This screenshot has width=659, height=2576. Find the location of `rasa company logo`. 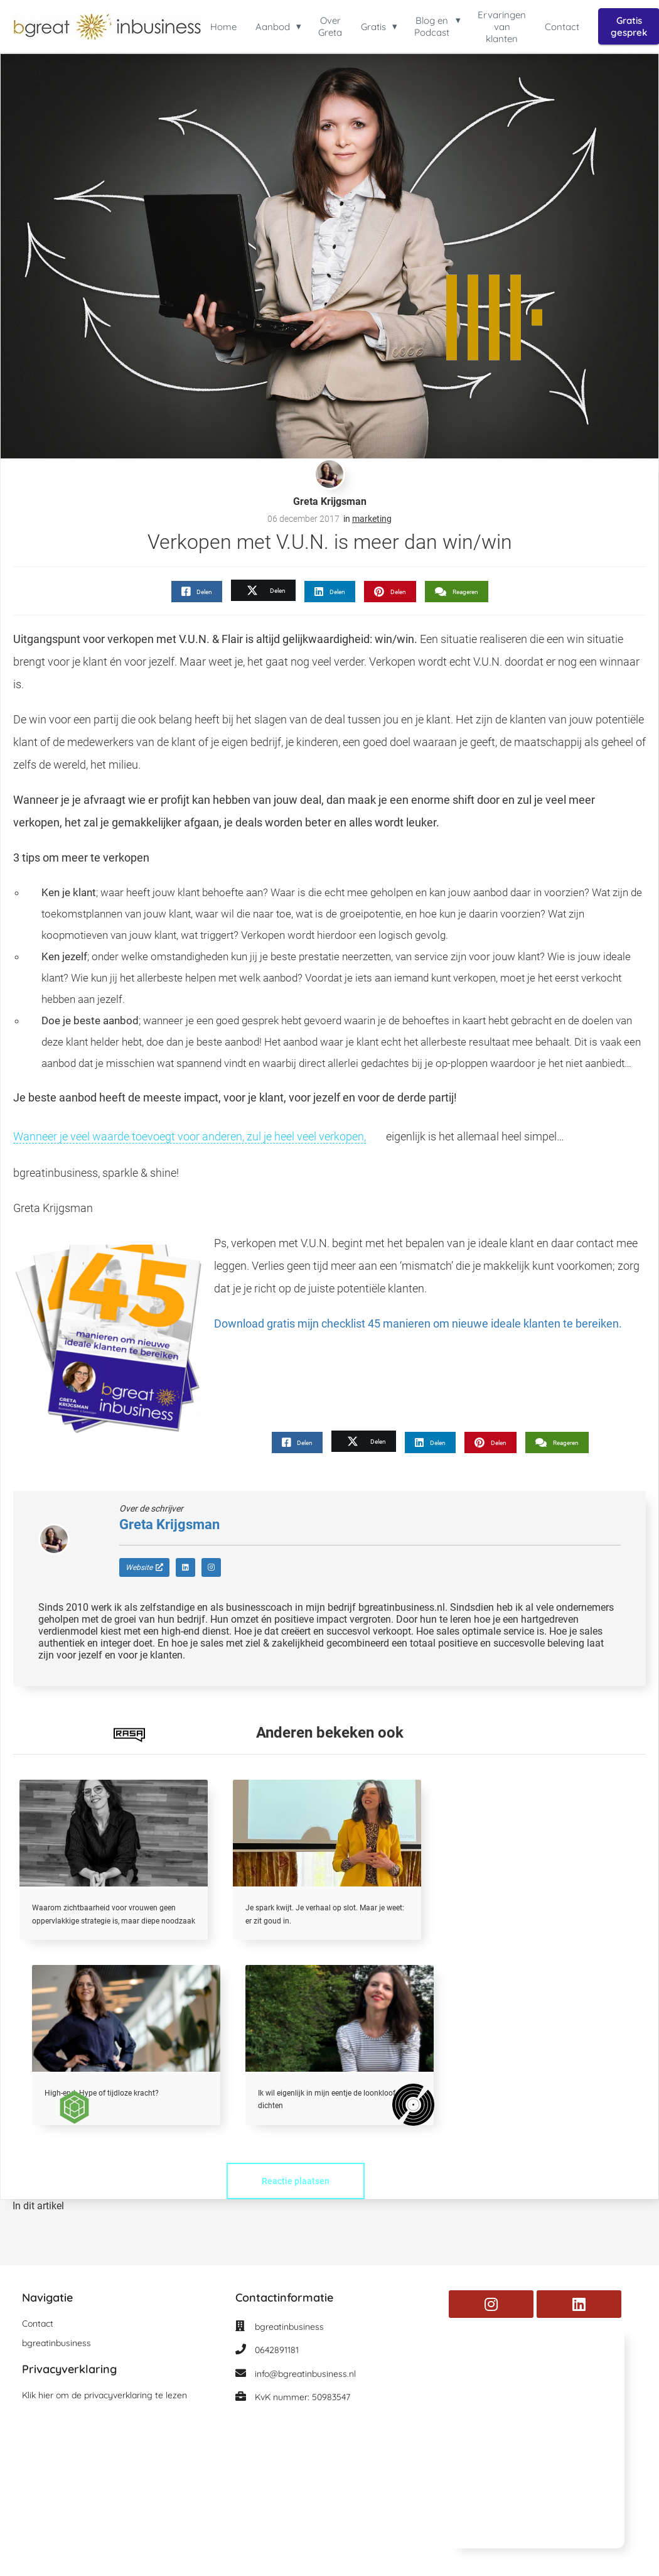

rasa company logo is located at coordinates (129, 1735).